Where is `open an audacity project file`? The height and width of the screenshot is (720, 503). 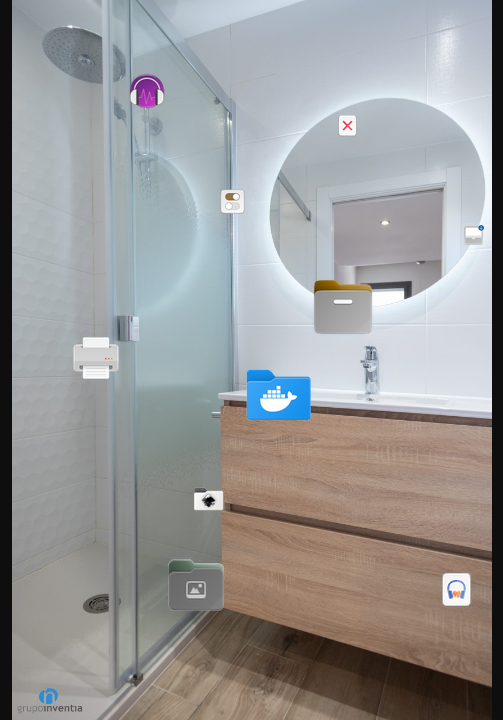 open an audacity project file is located at coordinates (456, 589).